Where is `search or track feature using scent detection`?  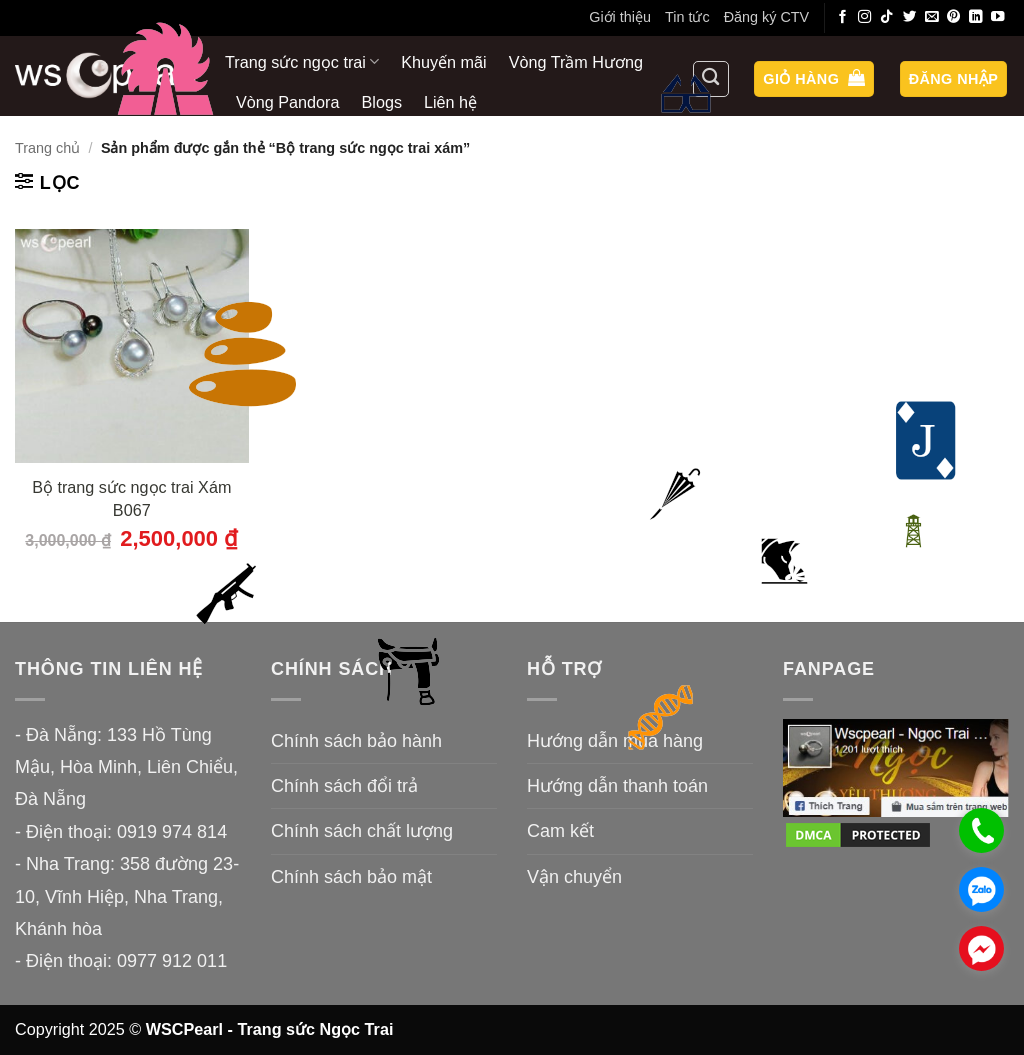
search or track feature using scent detection is located at coordinates (784, 561).